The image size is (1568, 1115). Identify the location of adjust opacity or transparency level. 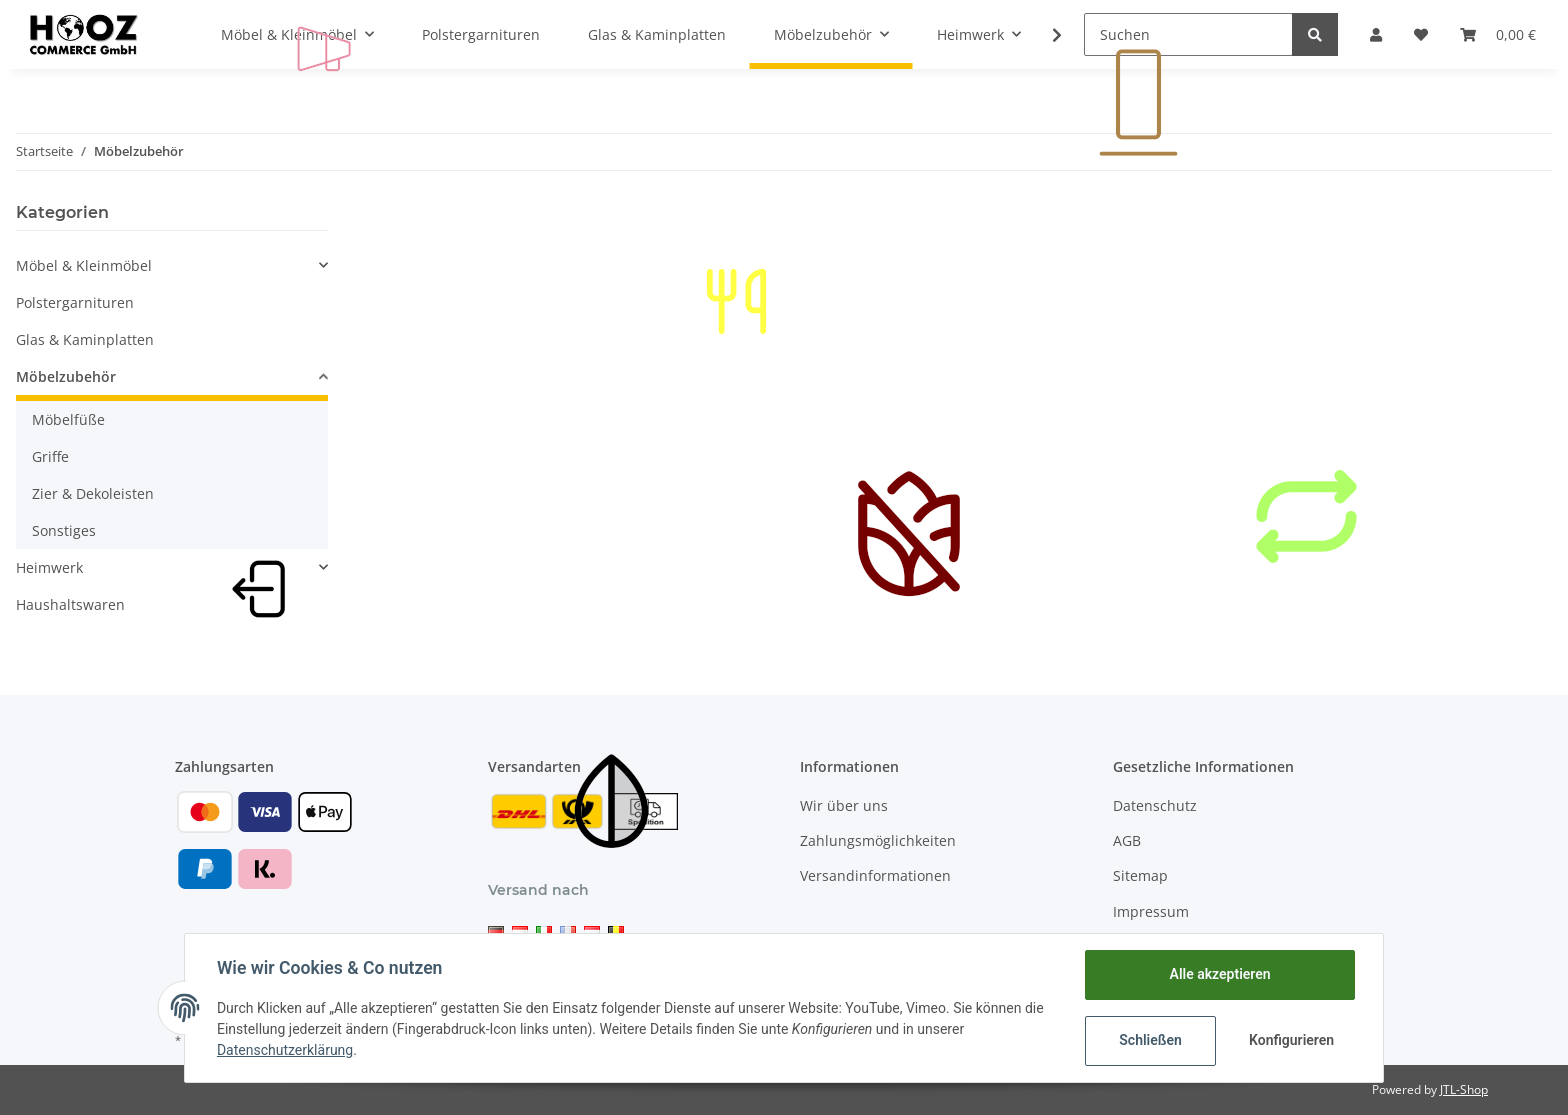
(611, 804).